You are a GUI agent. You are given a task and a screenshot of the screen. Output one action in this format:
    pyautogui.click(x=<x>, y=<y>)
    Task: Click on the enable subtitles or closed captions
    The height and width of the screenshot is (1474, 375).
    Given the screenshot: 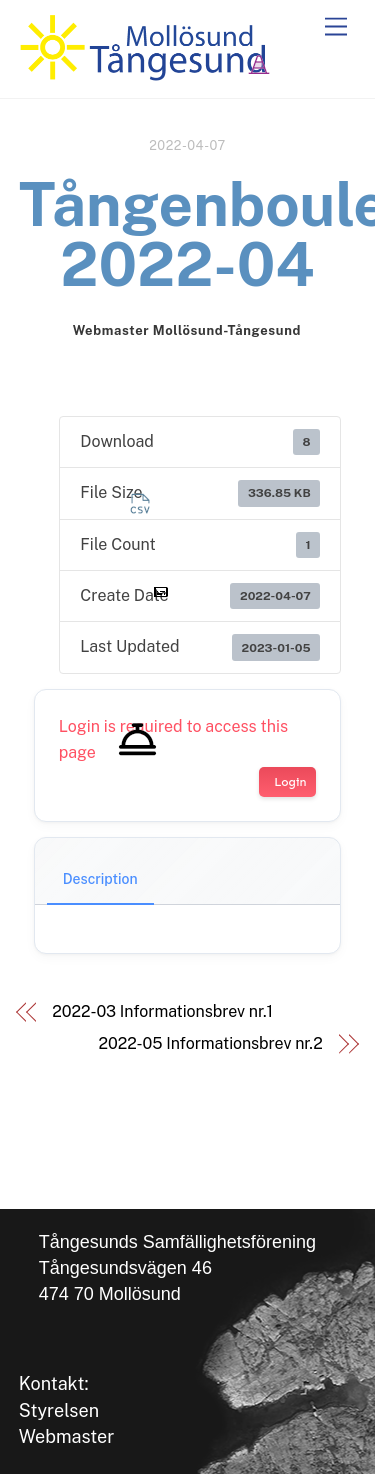 What is the action you would take?
    pyautogui.click(x=161, y=592)
    